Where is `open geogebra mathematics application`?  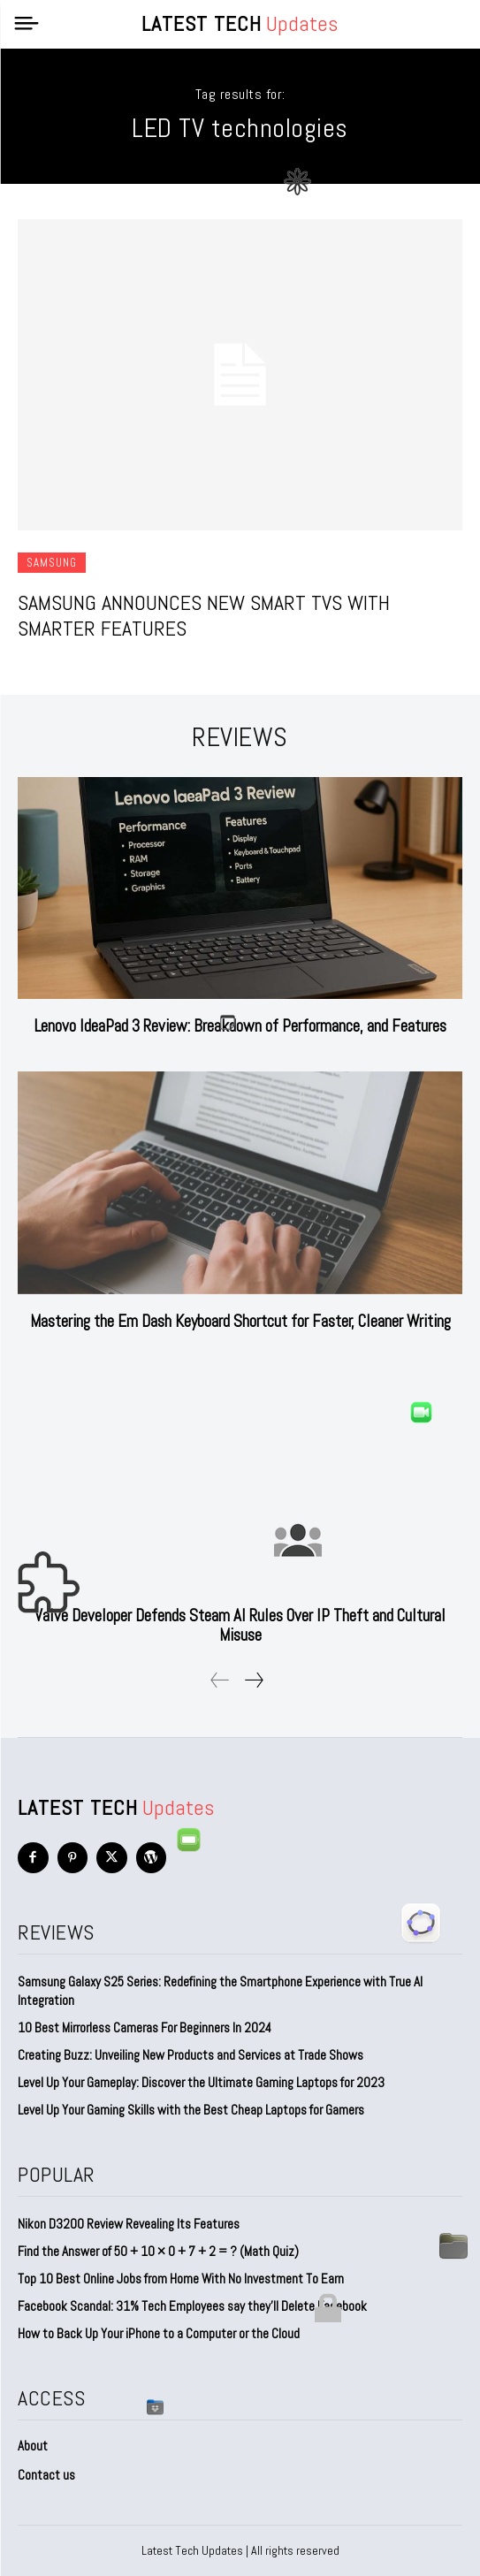 open geogebra mathematics application is located at coordinates (421, 1923).